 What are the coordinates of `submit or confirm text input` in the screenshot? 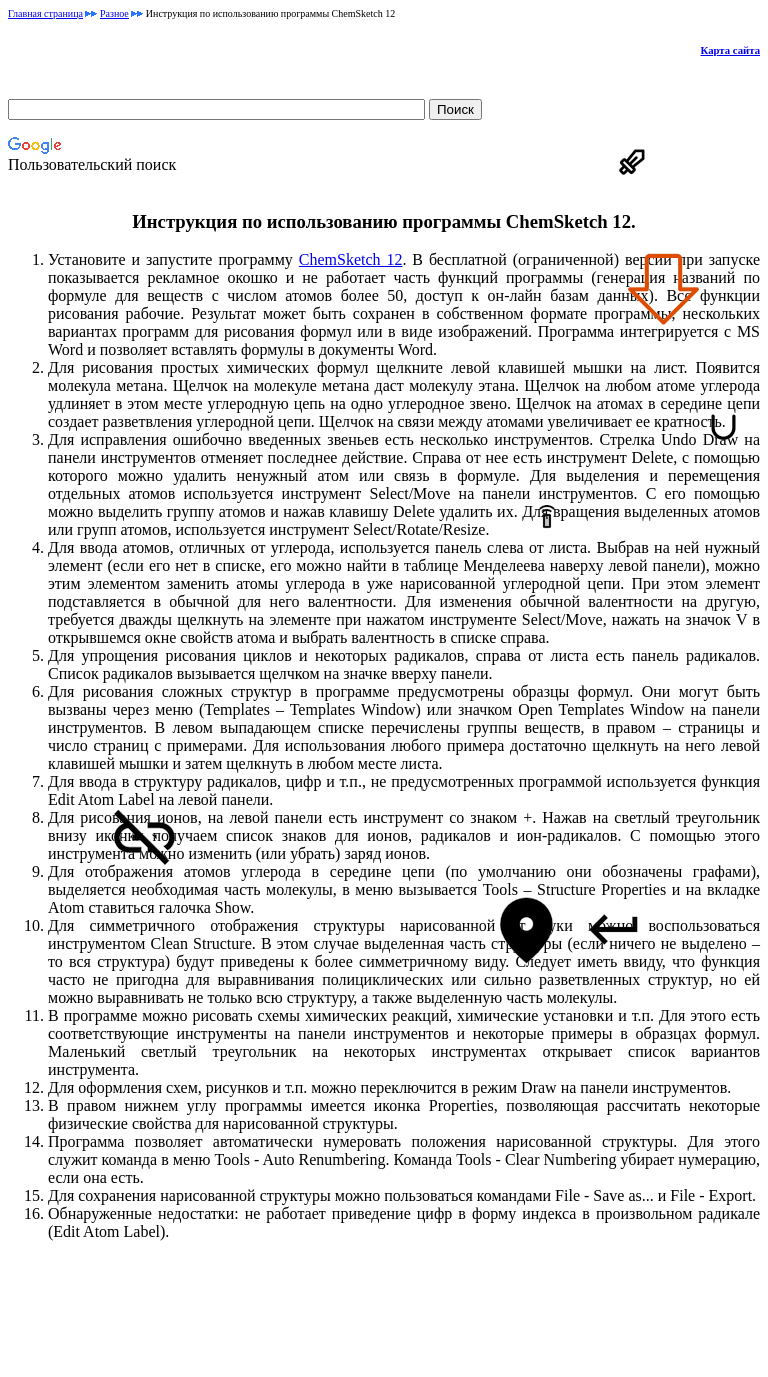 It's located at (614, 929).